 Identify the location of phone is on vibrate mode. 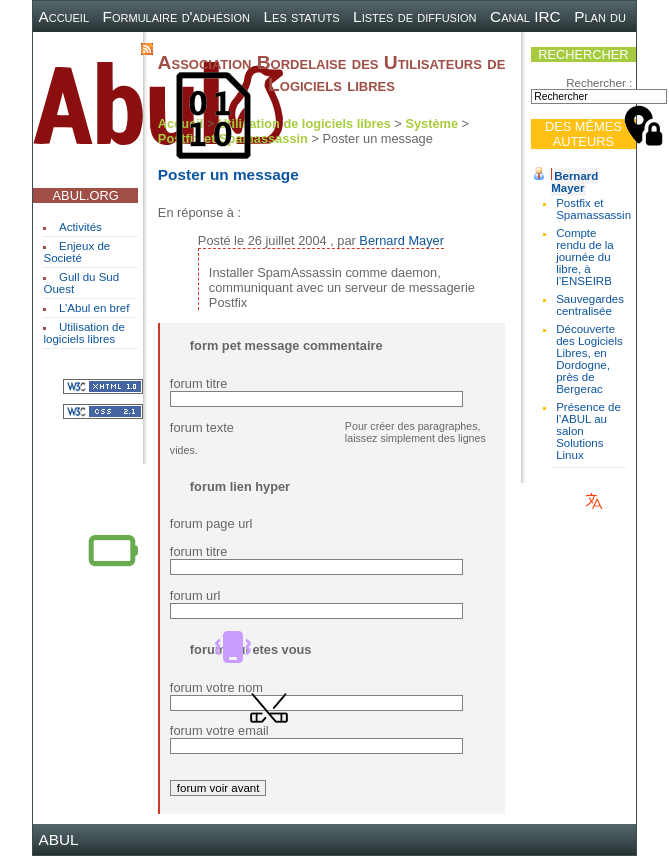
(233, 647).